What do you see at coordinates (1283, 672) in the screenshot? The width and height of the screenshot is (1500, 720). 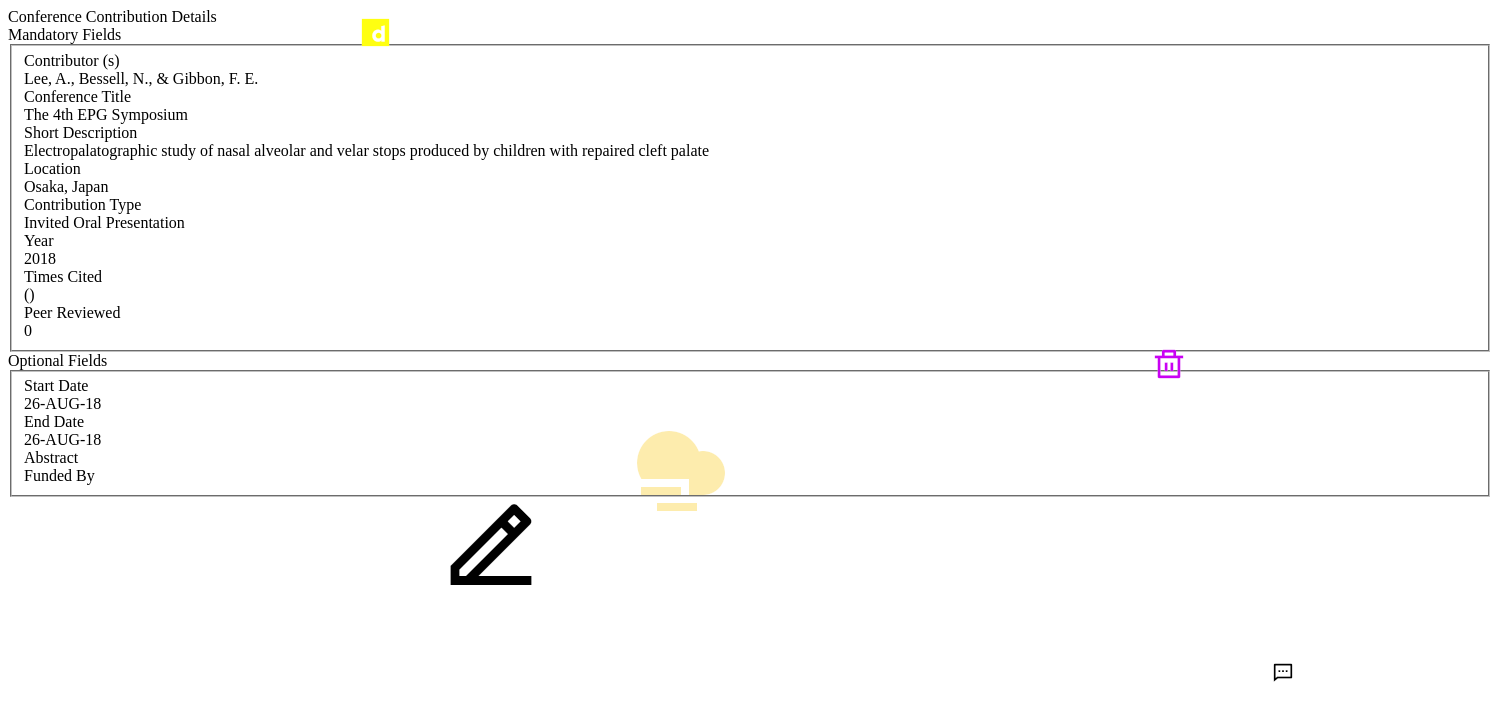 I see `open messaging or chat` at bounding box center [1283, 672].